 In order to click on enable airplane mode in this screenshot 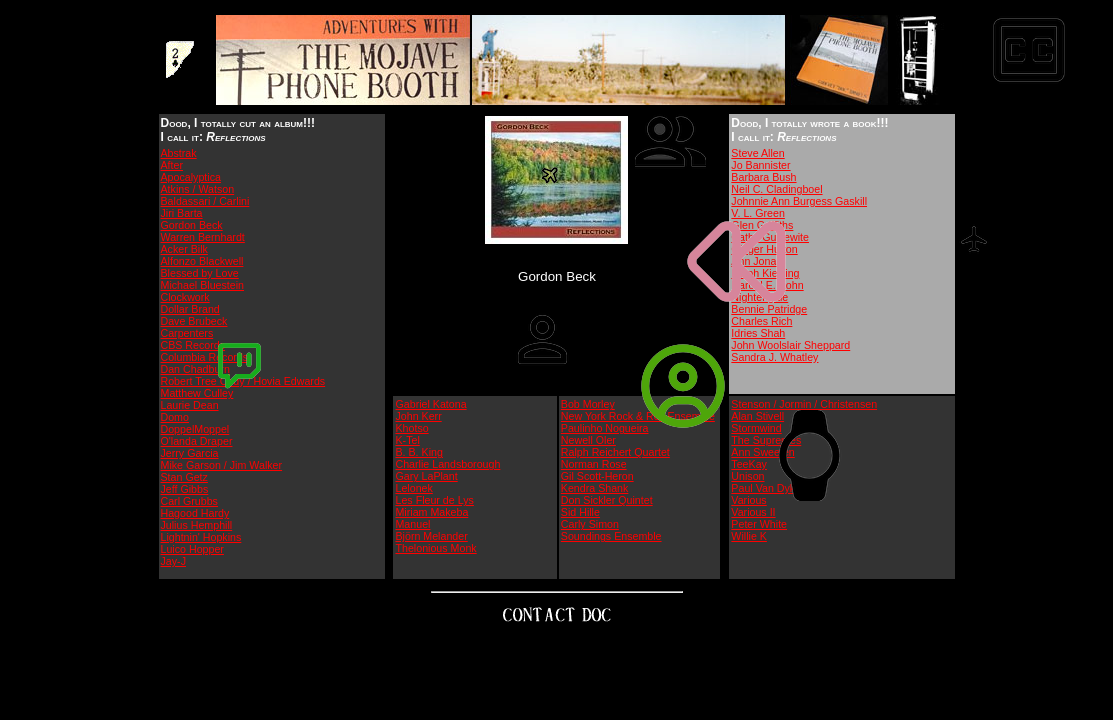, I will do `click(550, 175)`.